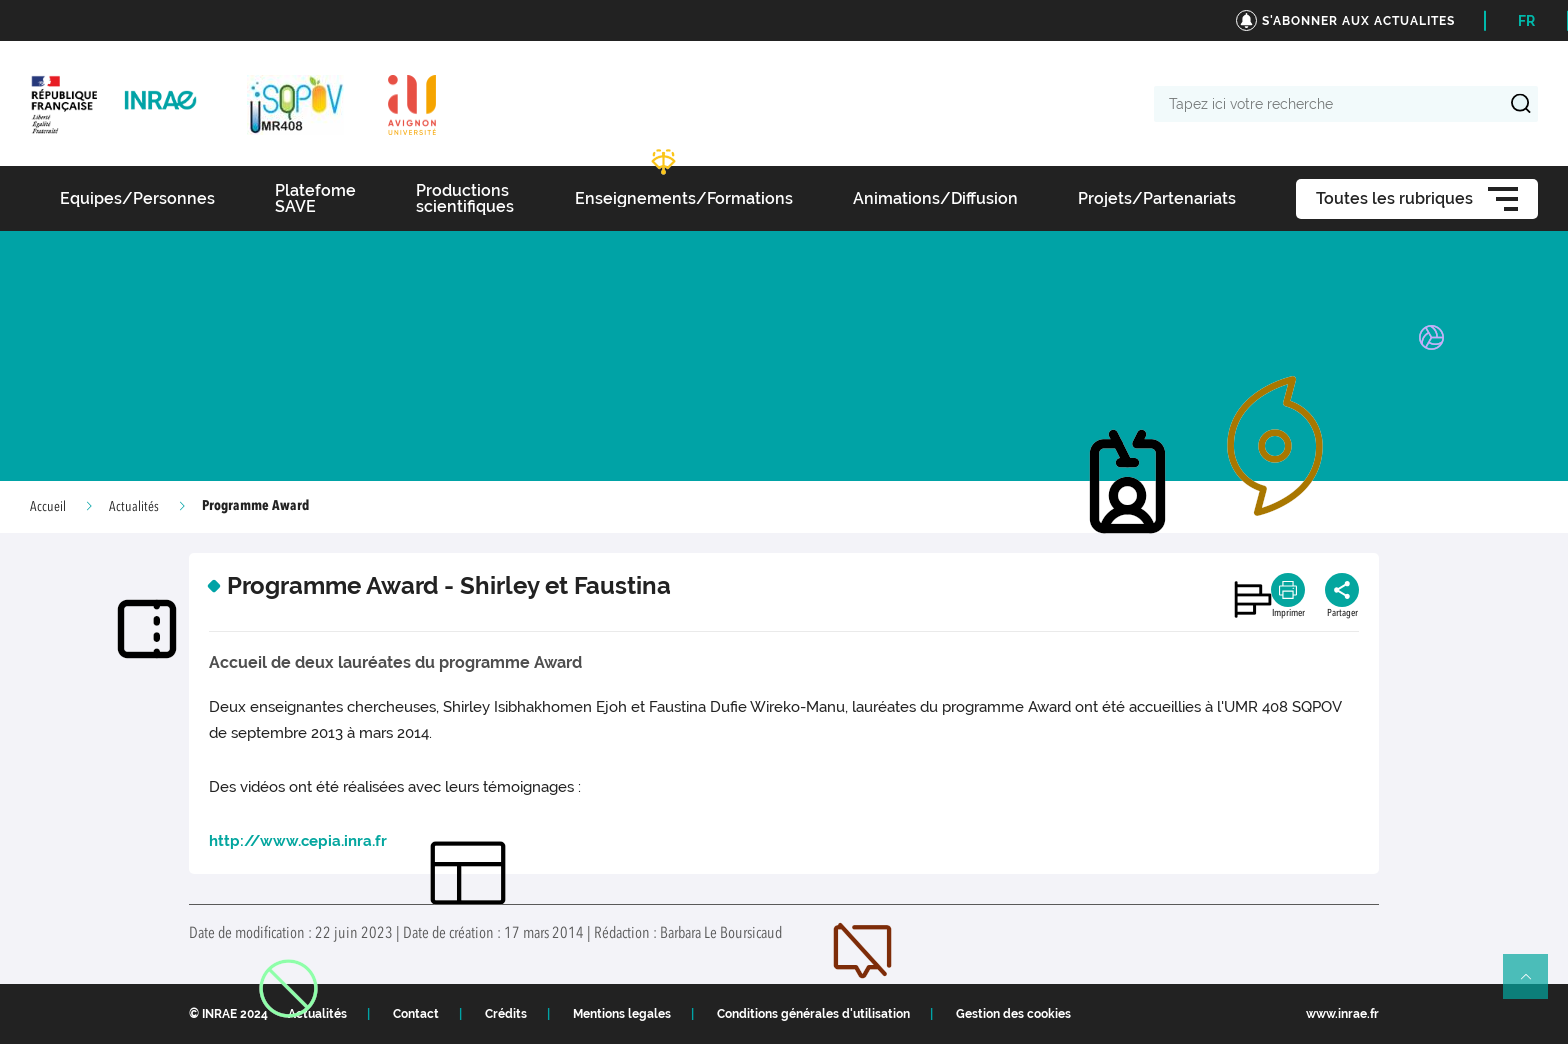 This screenshot has width=1568, height=1044. Describe the element at coordinates (1275, 446) in the screenshot. I see `indicates hurricane or tropical storm warning` at that location.